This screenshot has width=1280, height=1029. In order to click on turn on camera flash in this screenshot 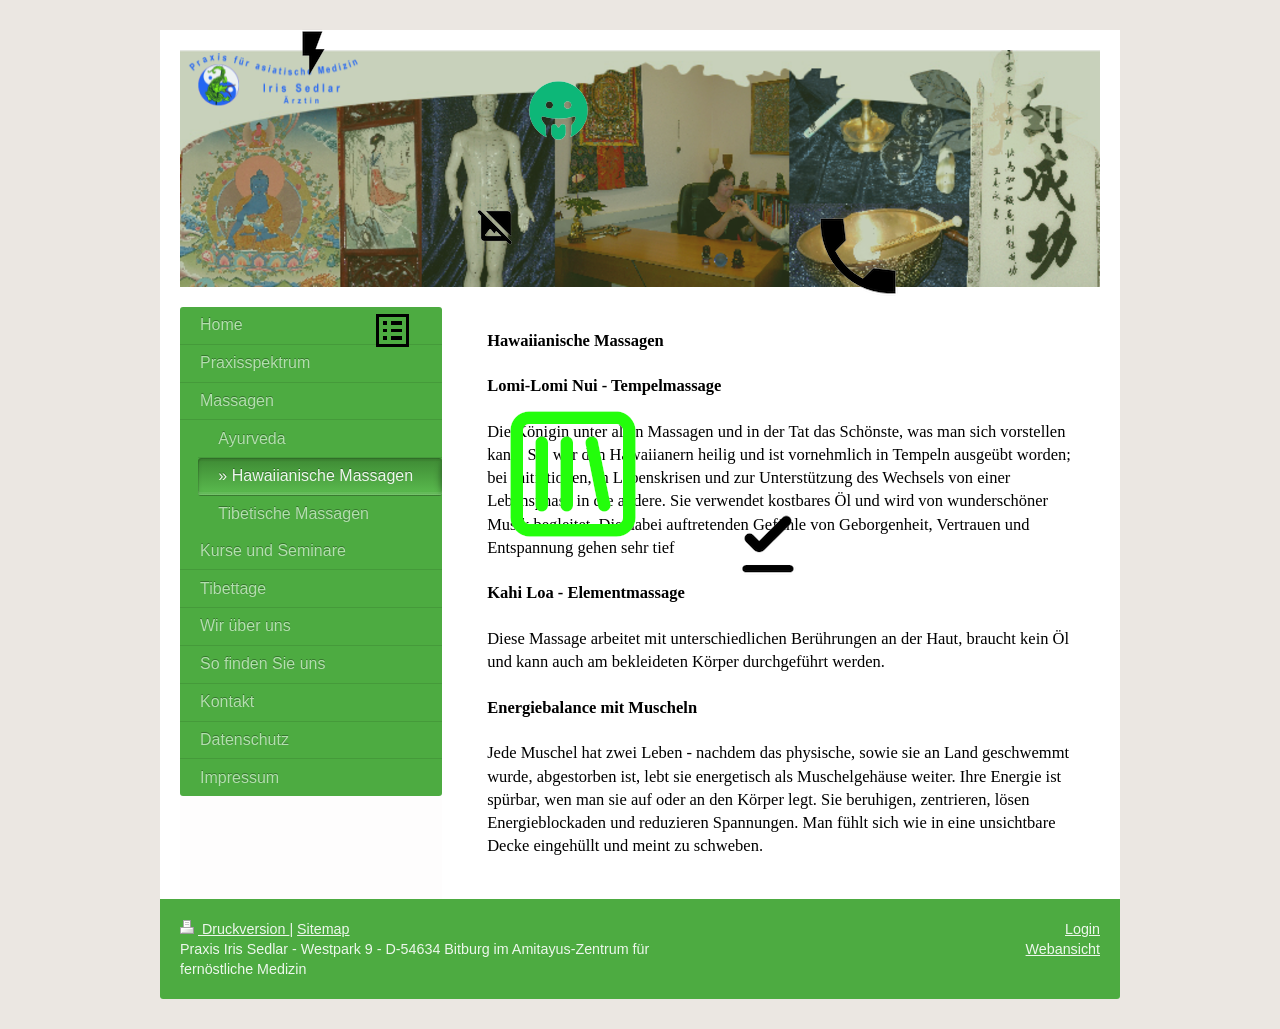, I will do `click(313, 53)`.